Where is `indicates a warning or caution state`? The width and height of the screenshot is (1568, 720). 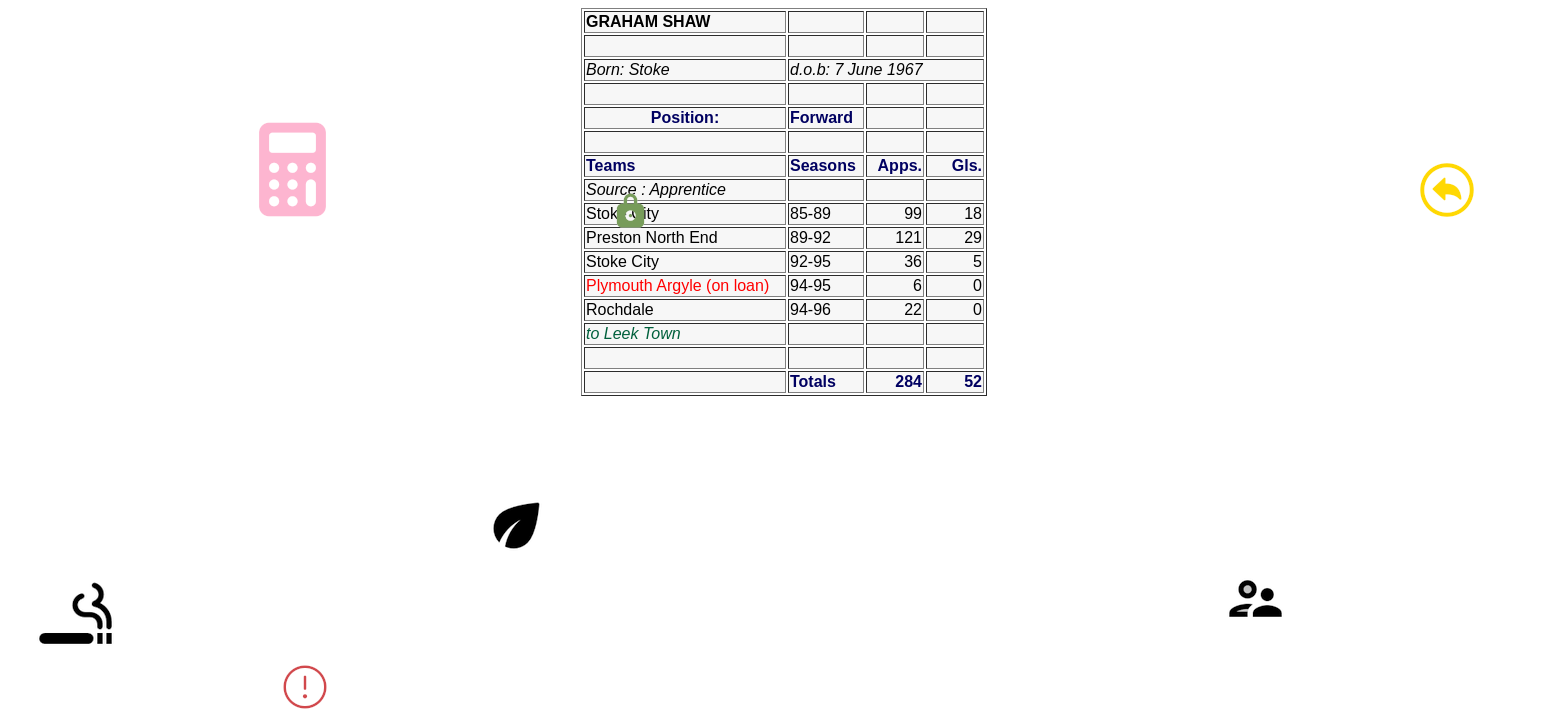
indicates a warning or caution state is located at coordinates (305, 687).